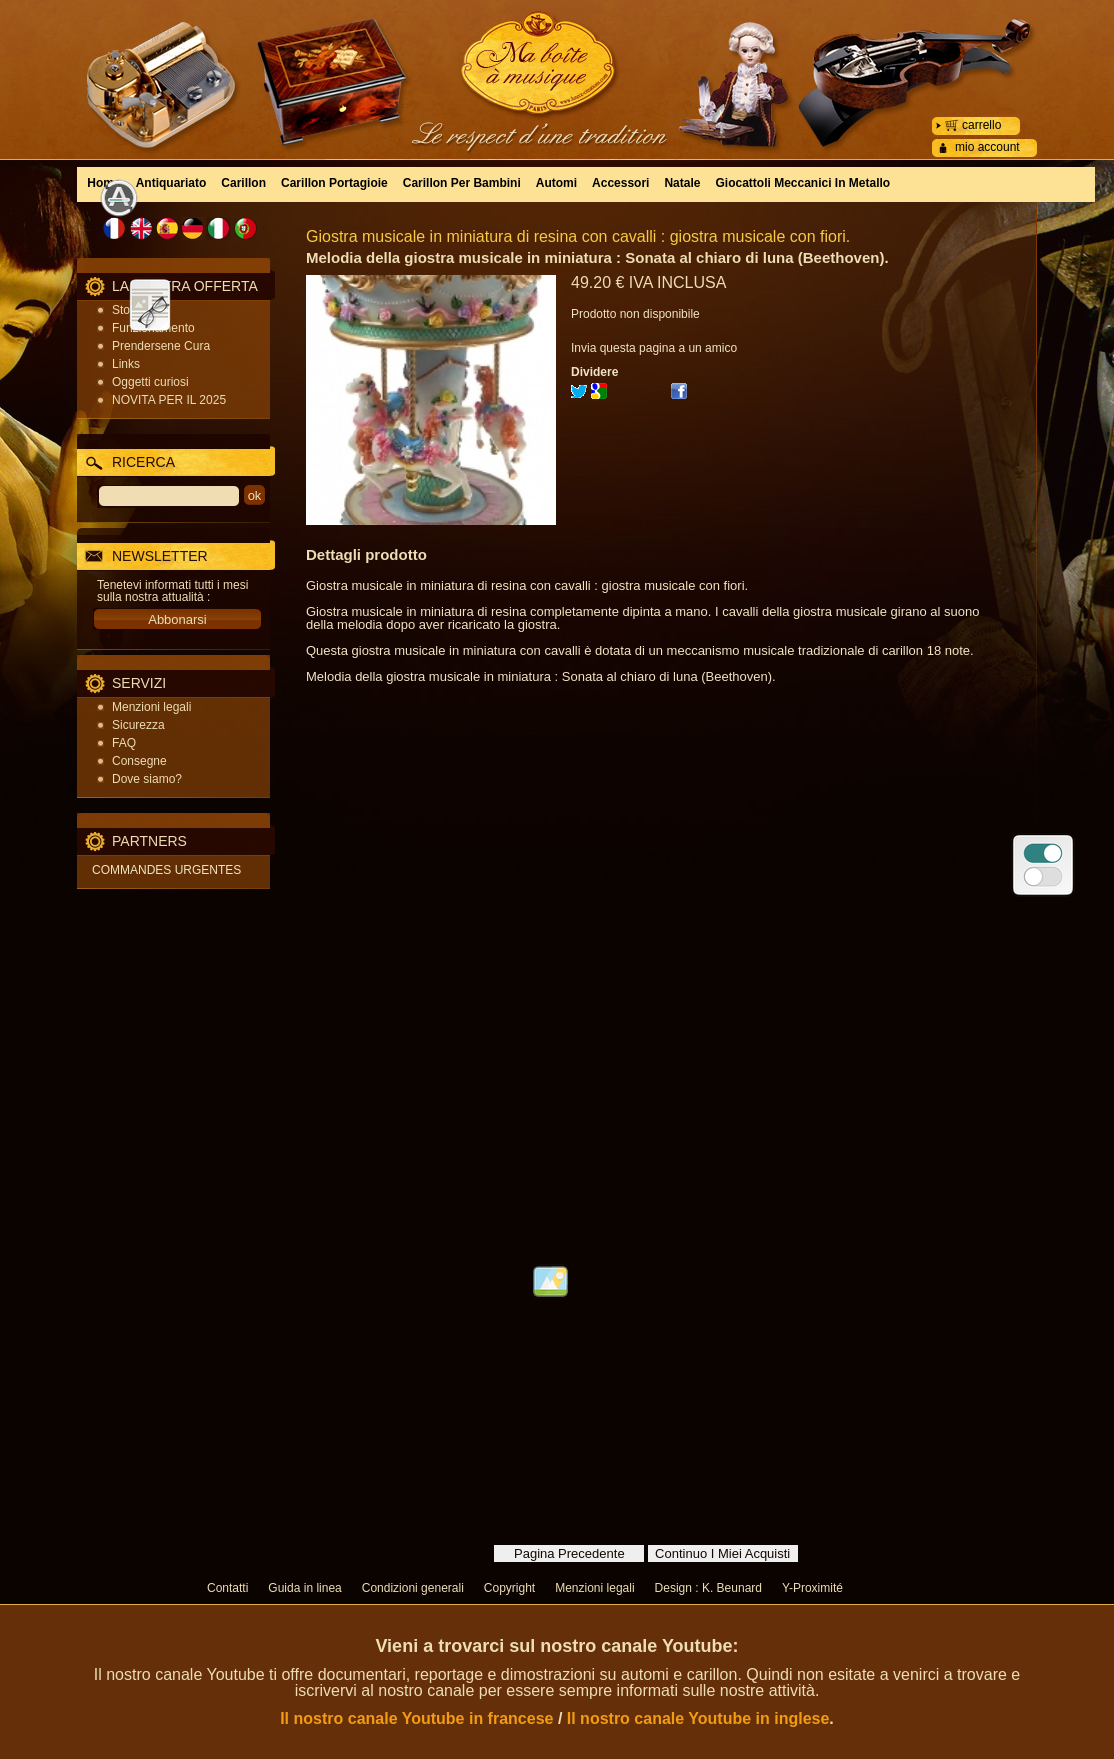 The image size is (1114, 1759). I want to click on open photo manager application, so click(550, 1281).